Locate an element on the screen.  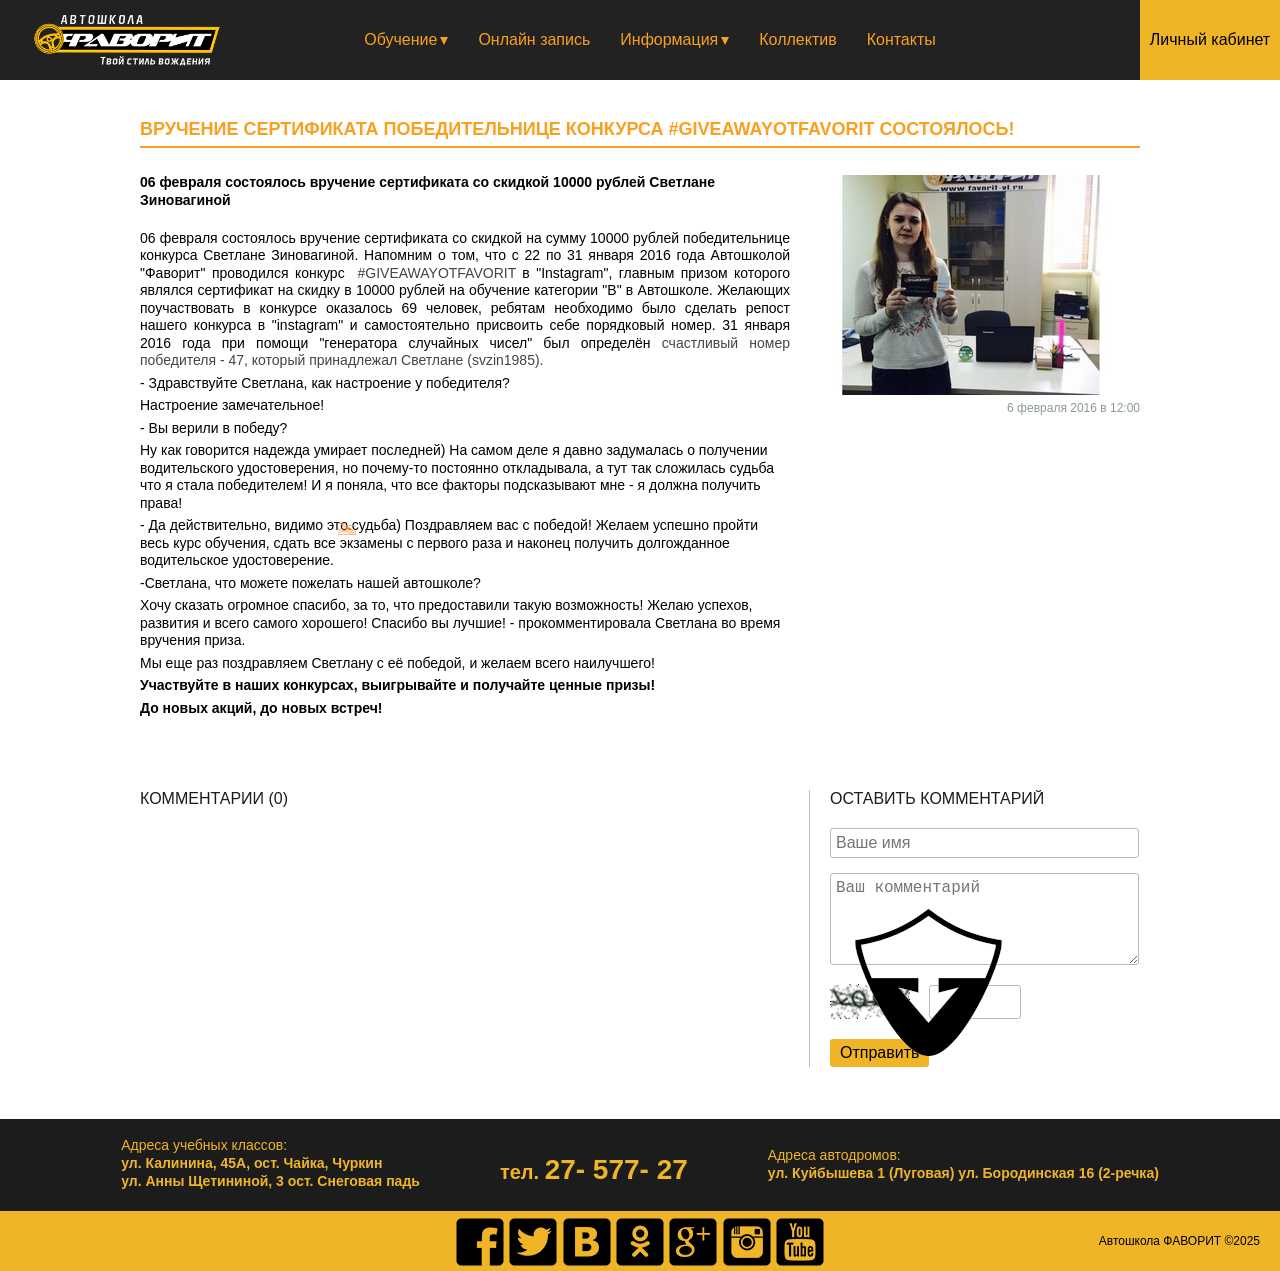
indicates armor or defense has been reduced is located at coordinates (928, 982).